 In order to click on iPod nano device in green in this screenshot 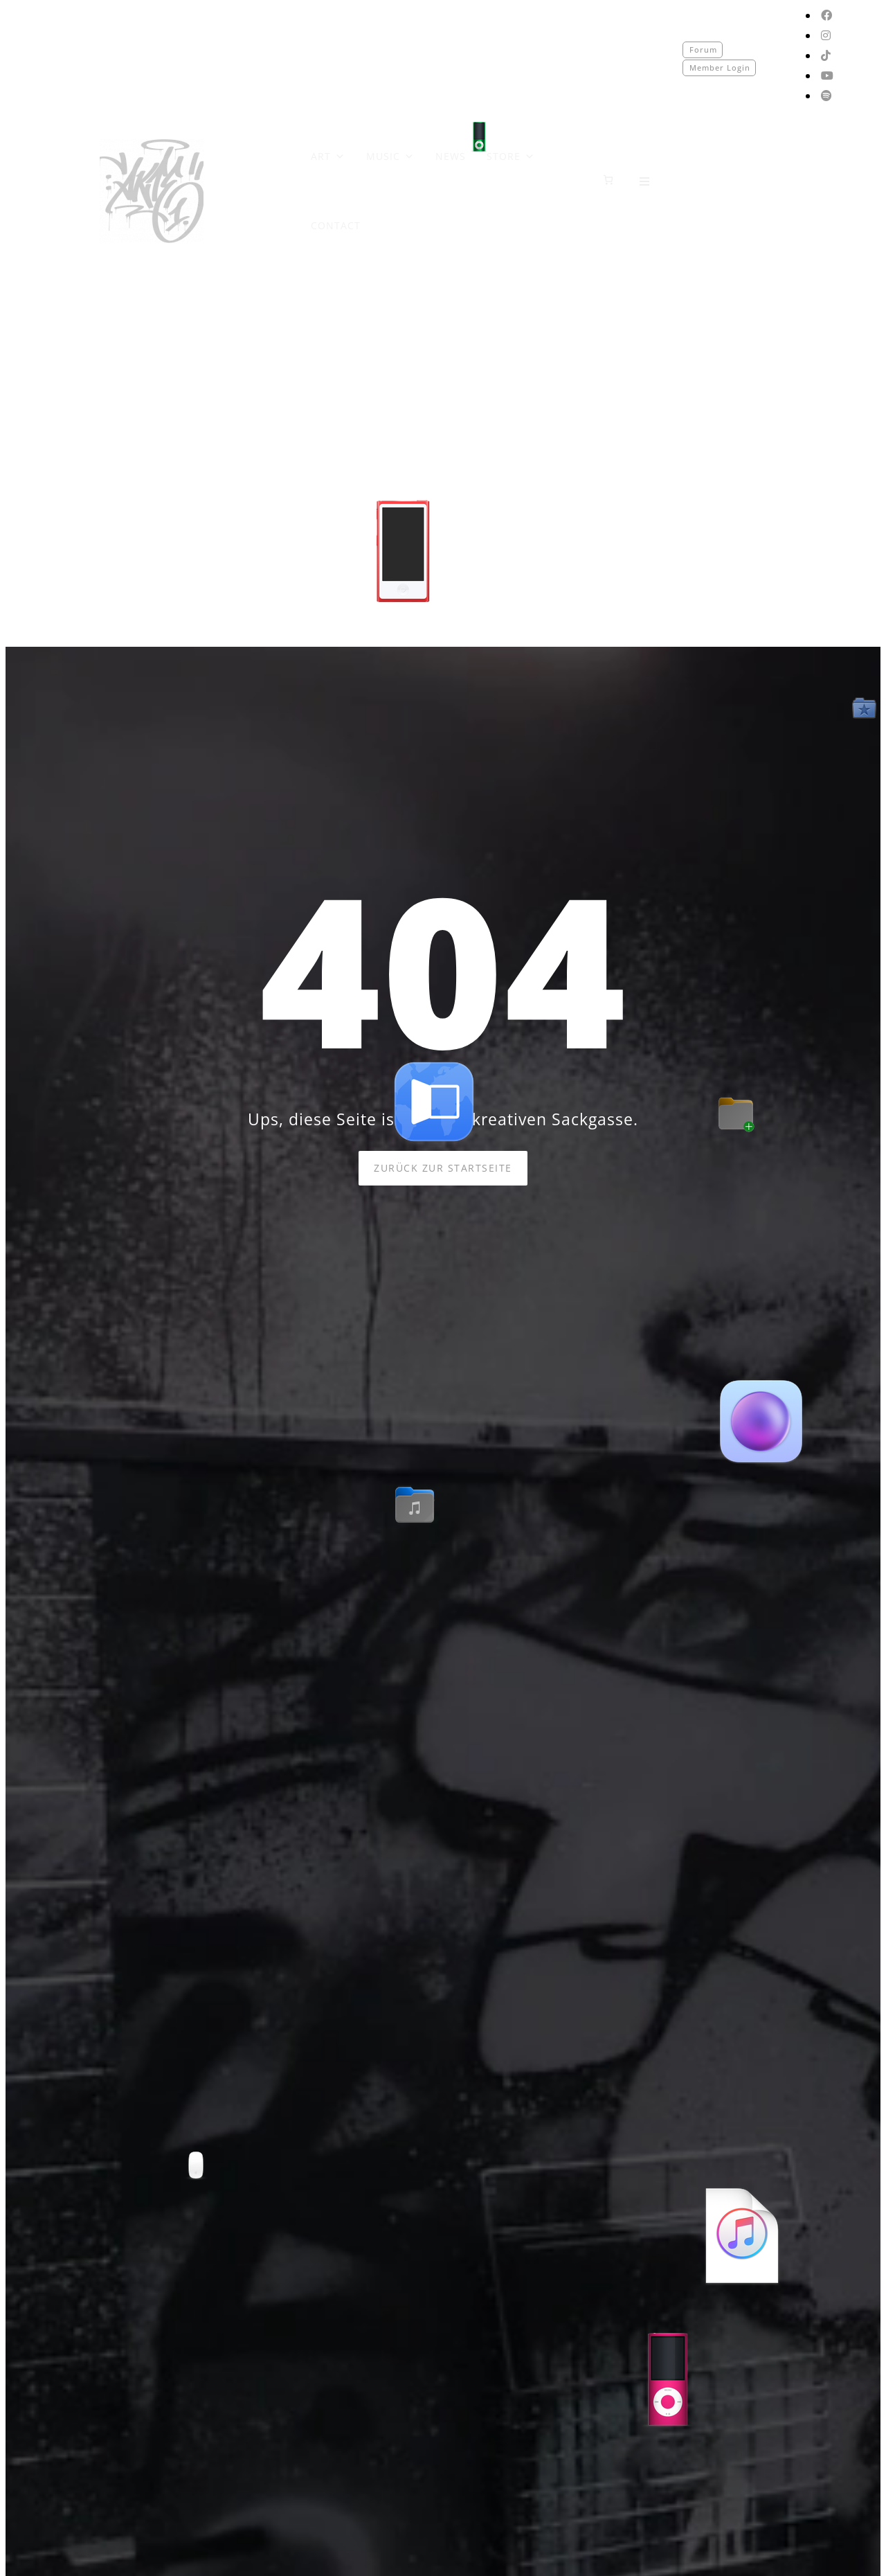, I will do `click(479, 137)`.